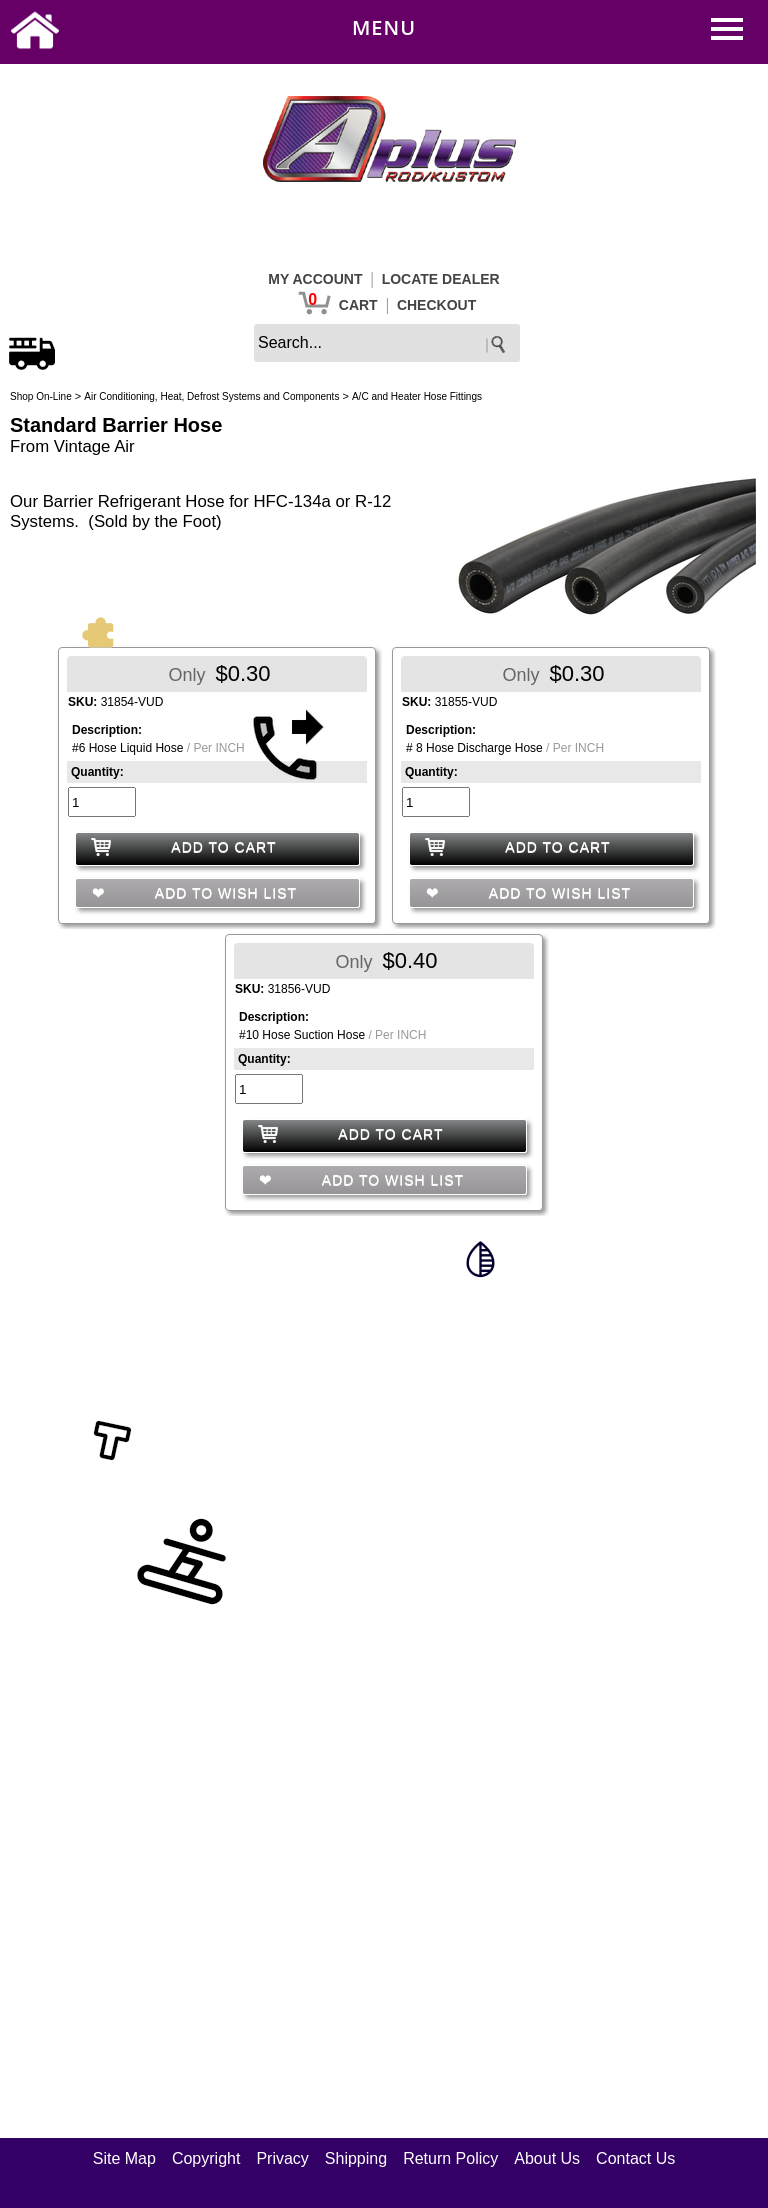  What do you see at coordinates (480, 1260) in the screenshot?
I see `adjust opacity or transparency level` at bounding box center [480, 1260].